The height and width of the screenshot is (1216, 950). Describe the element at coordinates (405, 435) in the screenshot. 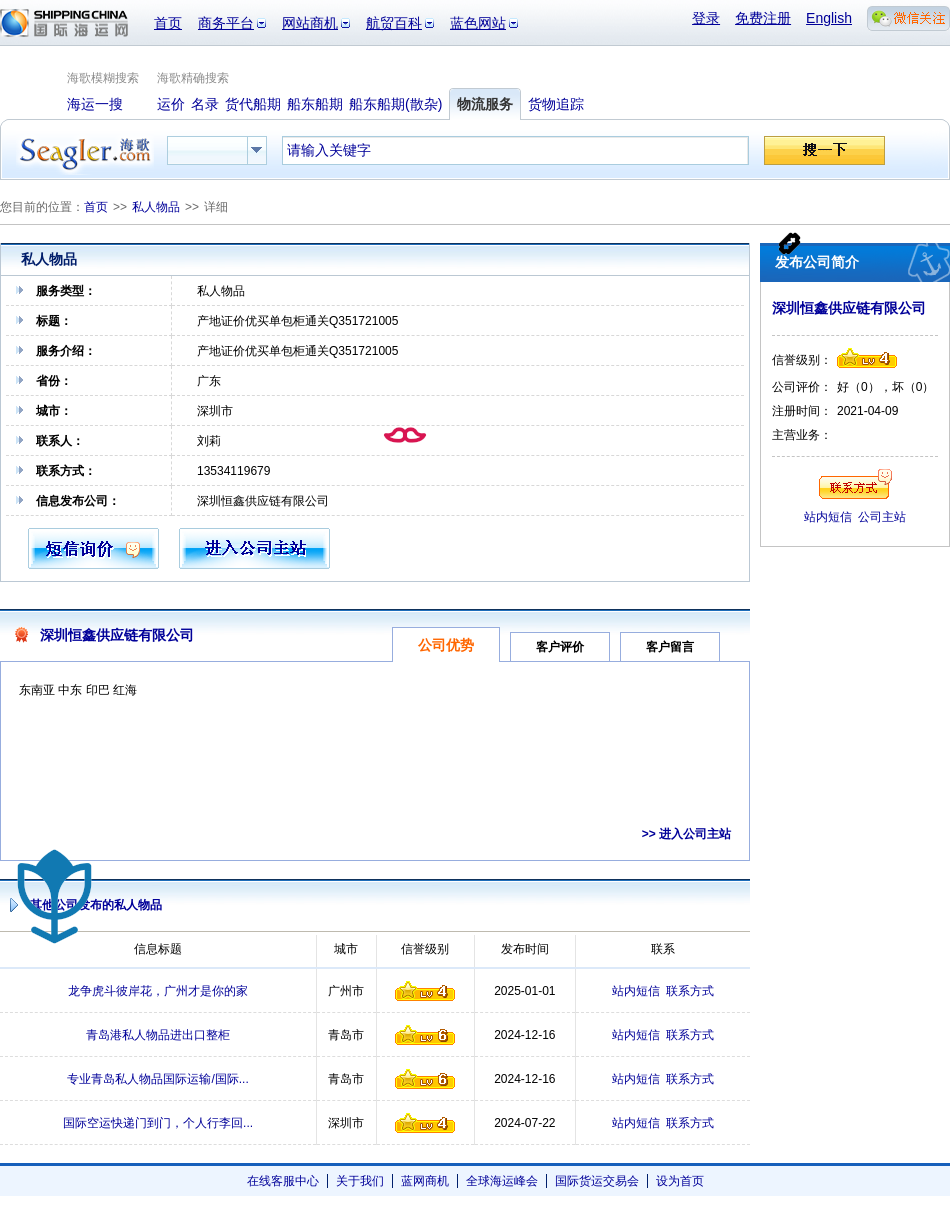

I see `apply a moustache filter or effect` at that location.